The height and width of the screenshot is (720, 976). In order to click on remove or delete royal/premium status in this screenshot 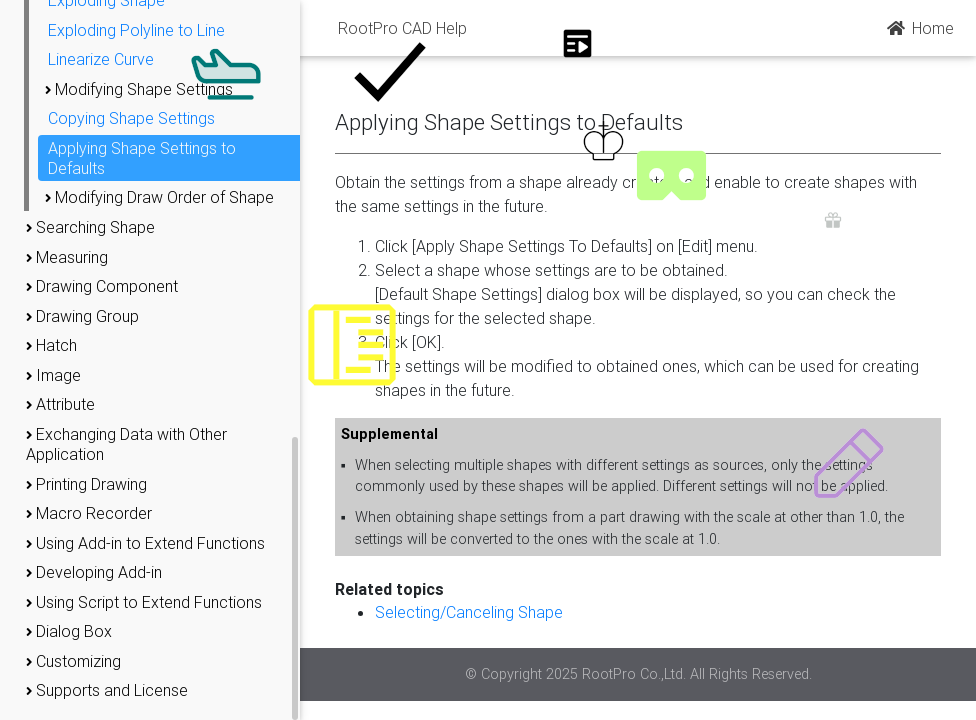, I will do `click(603, 143)`.